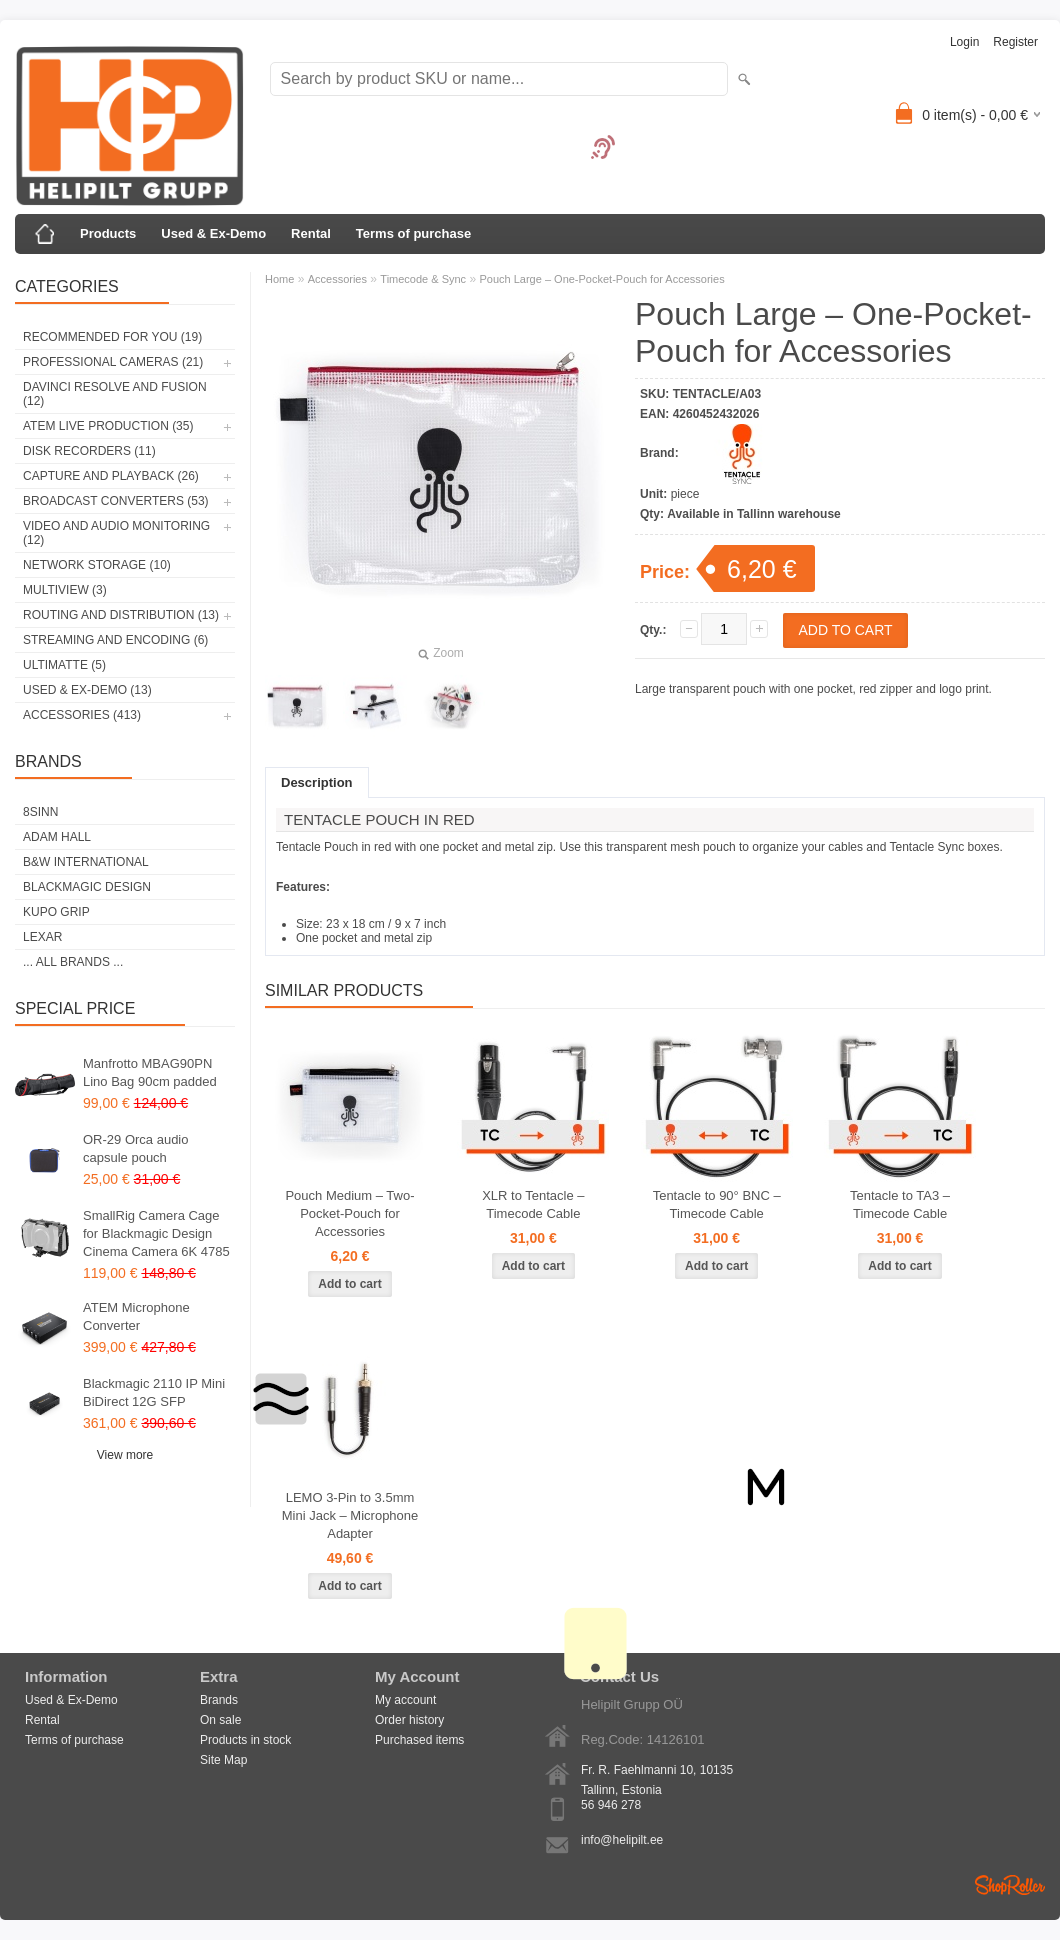 The width and height of the screenshot is (1060, 1940). I want to click on indicates items starting with the letter M, so click(766, 1487).